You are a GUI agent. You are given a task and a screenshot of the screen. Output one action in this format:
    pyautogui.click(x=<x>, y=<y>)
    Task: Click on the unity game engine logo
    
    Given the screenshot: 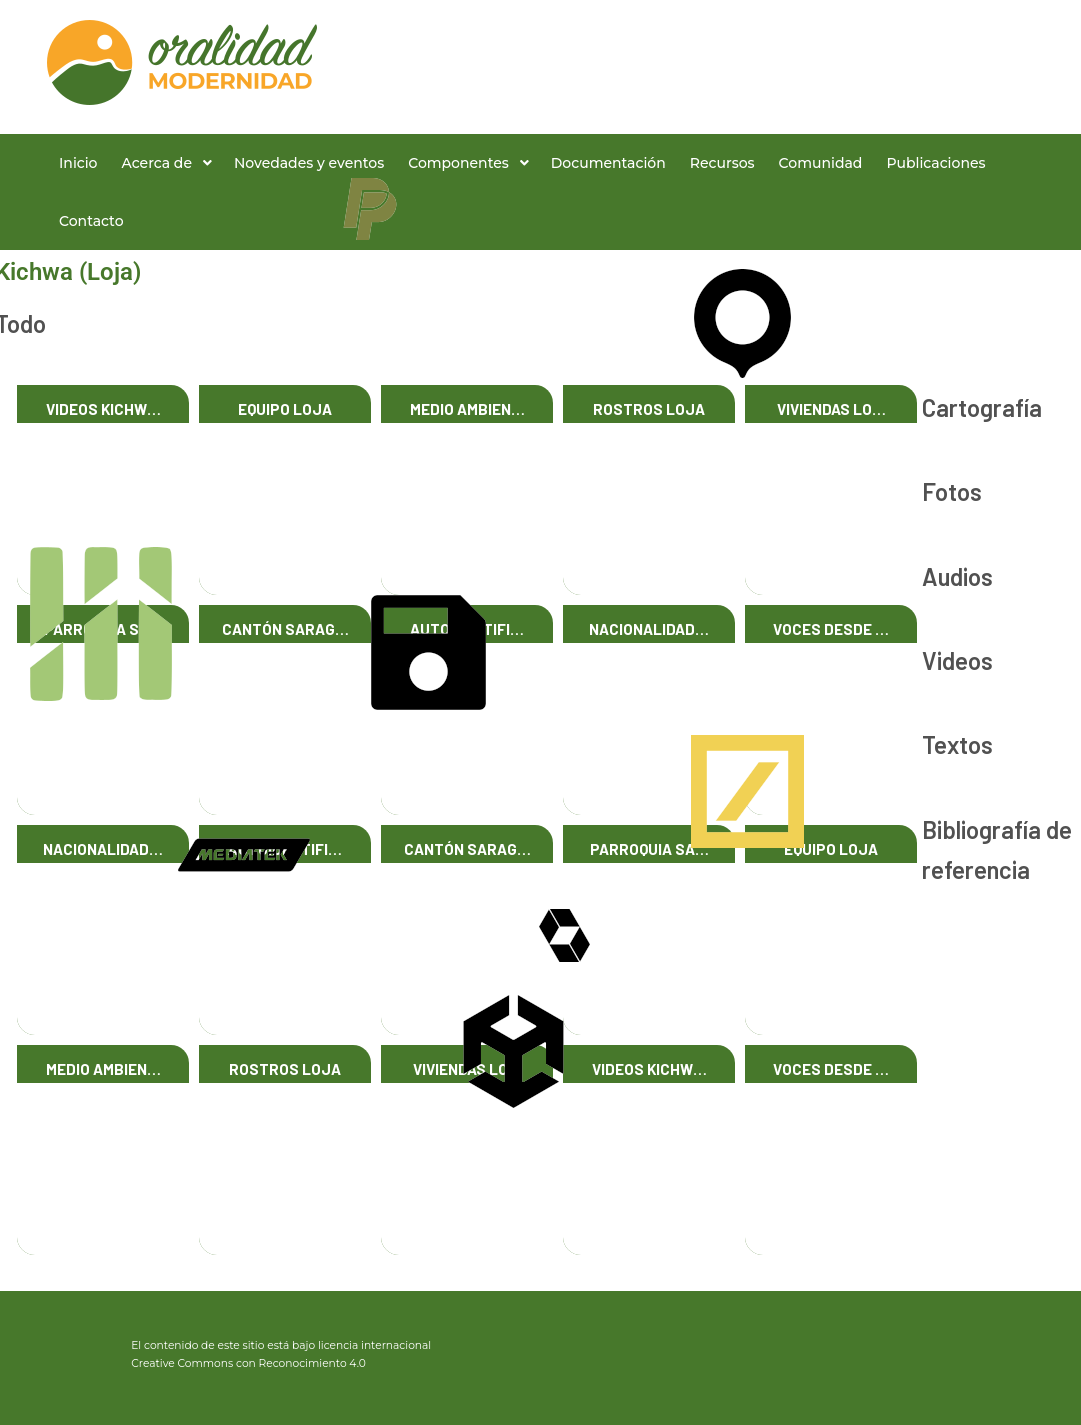 What is the action you would take?
    pyautogui.click(x=513, y=1051)
    